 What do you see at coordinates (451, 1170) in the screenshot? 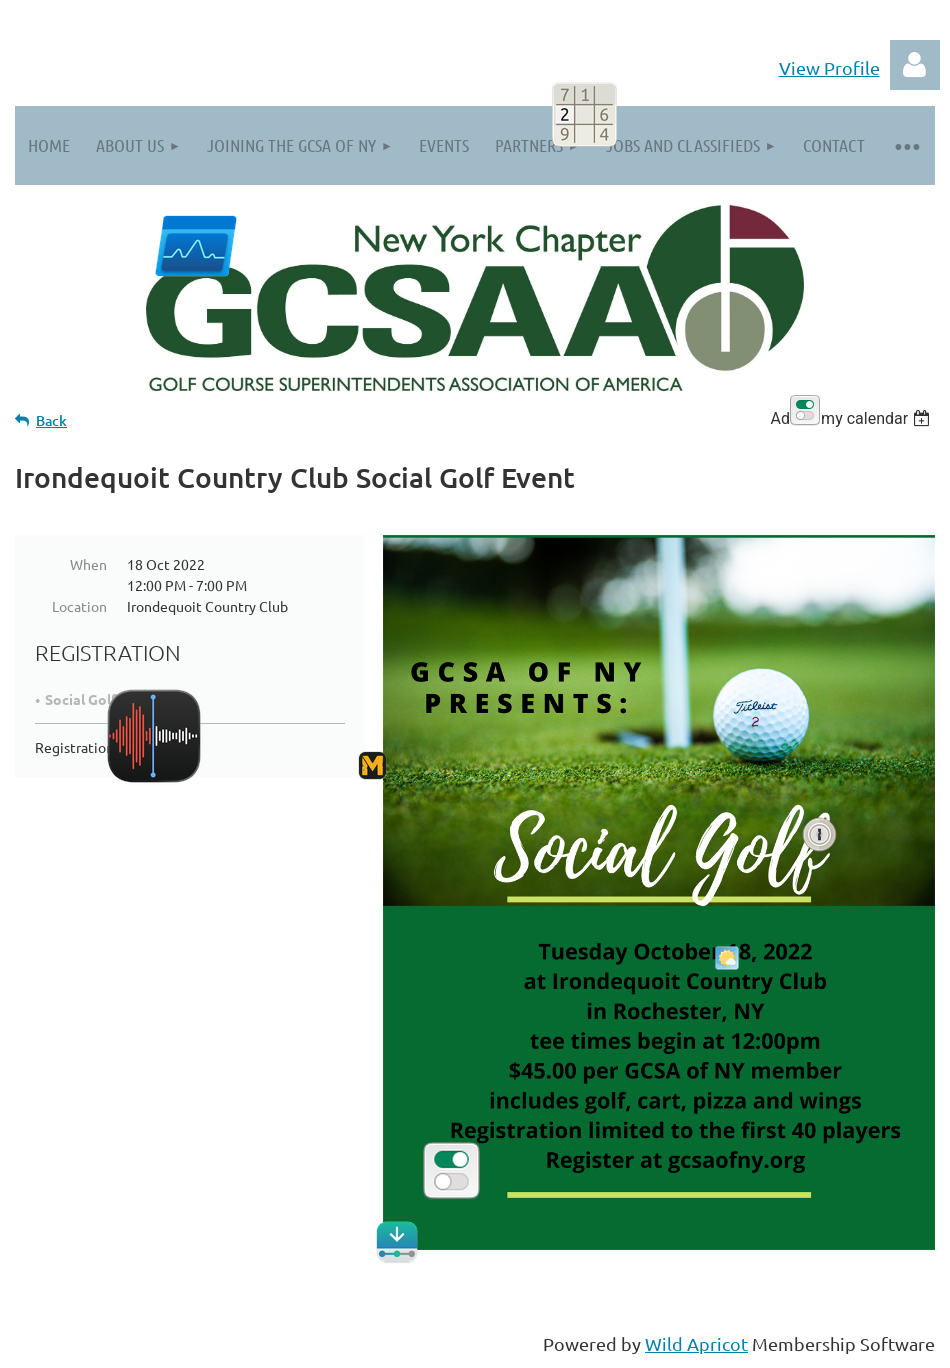
I see `open desktop settings and preferences` at bounding box center [451, 1170].